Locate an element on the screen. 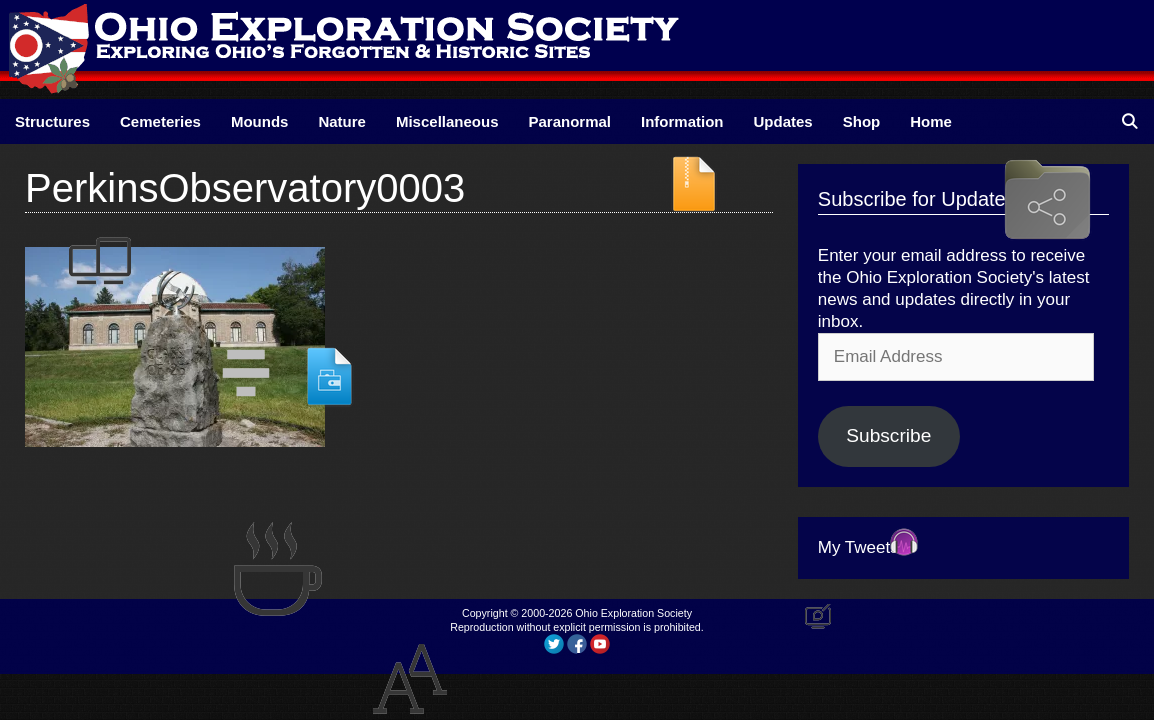  audio output device connected is located at coordinates (904, 542).